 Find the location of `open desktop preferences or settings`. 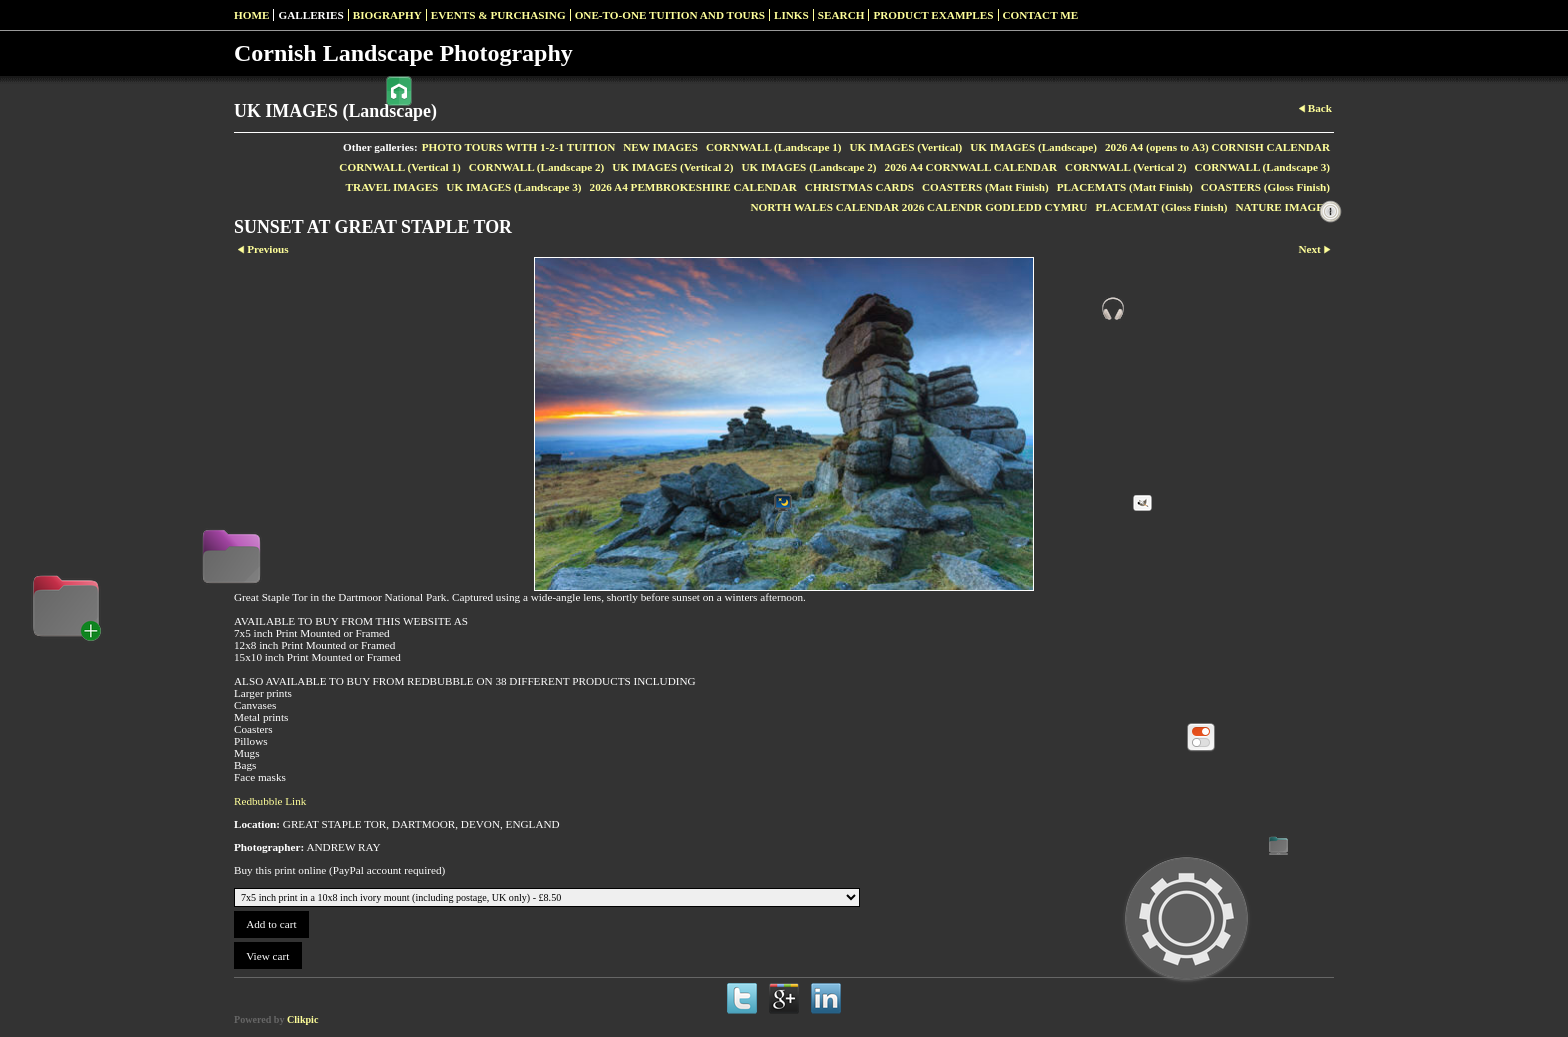

open desktop preferences or settings is located at coordinates (1201, 737).